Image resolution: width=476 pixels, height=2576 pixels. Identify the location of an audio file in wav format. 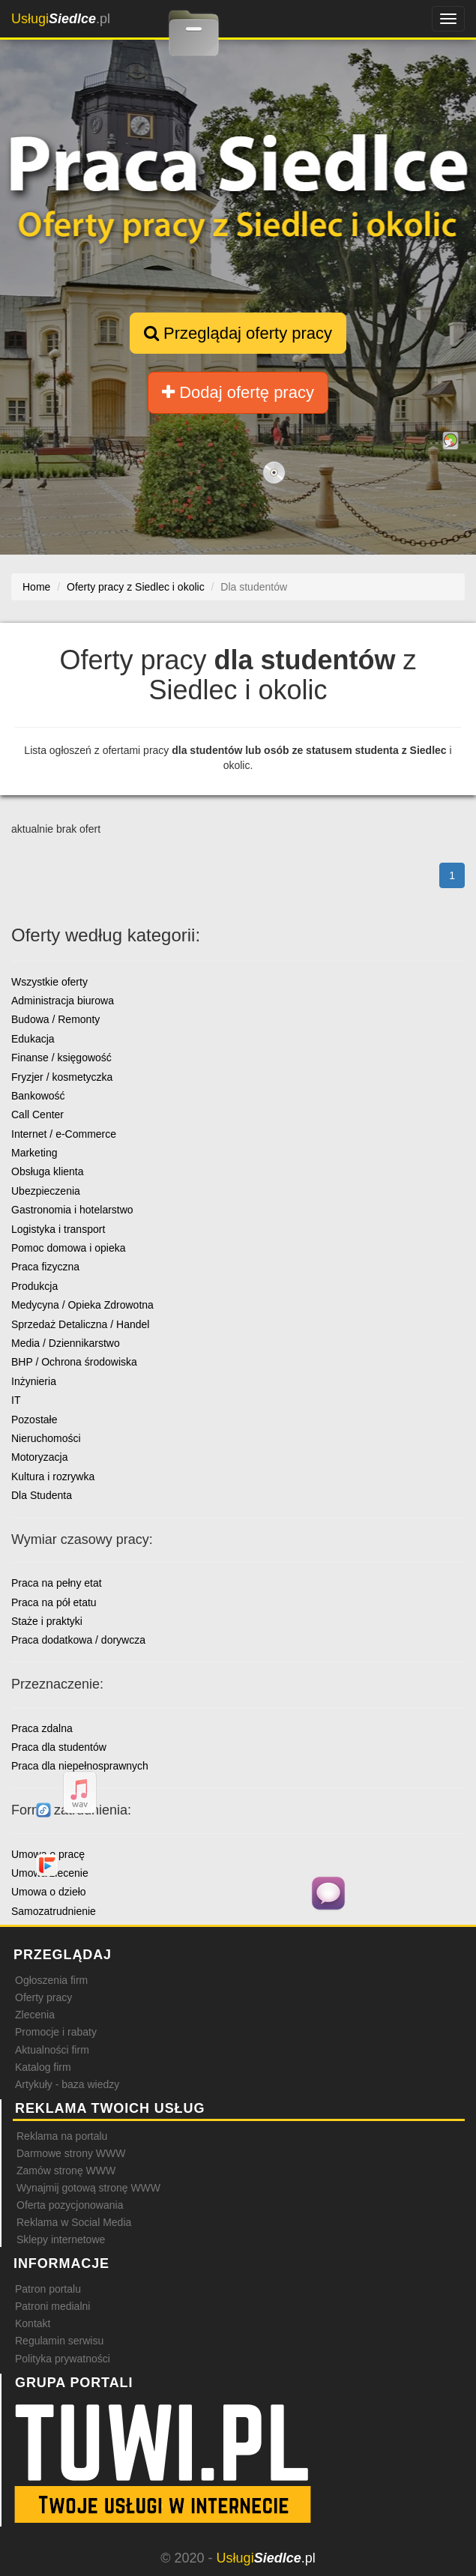
(79, 1792).